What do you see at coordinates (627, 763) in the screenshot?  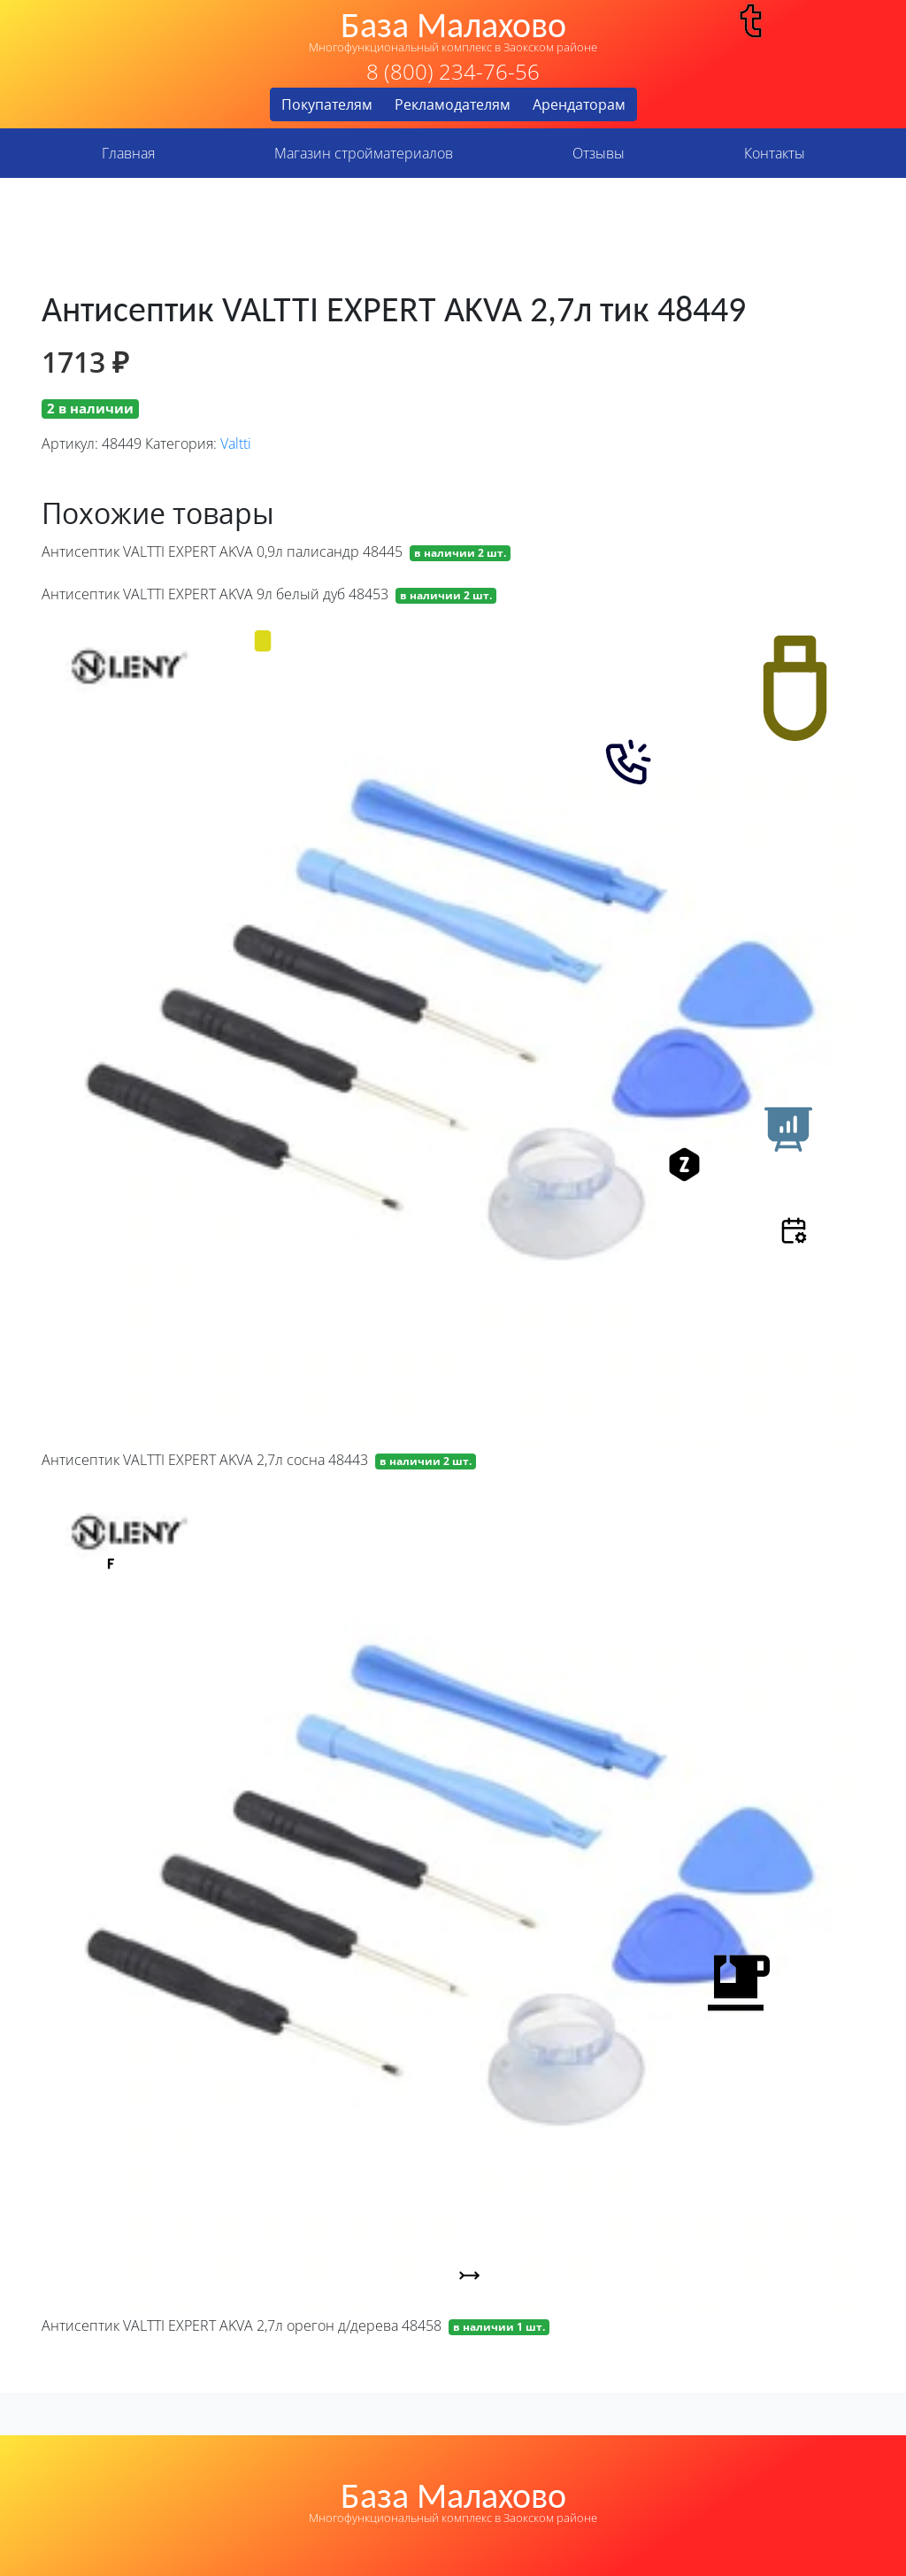 I see `incoming call notification` at bounding box center [627, 763].